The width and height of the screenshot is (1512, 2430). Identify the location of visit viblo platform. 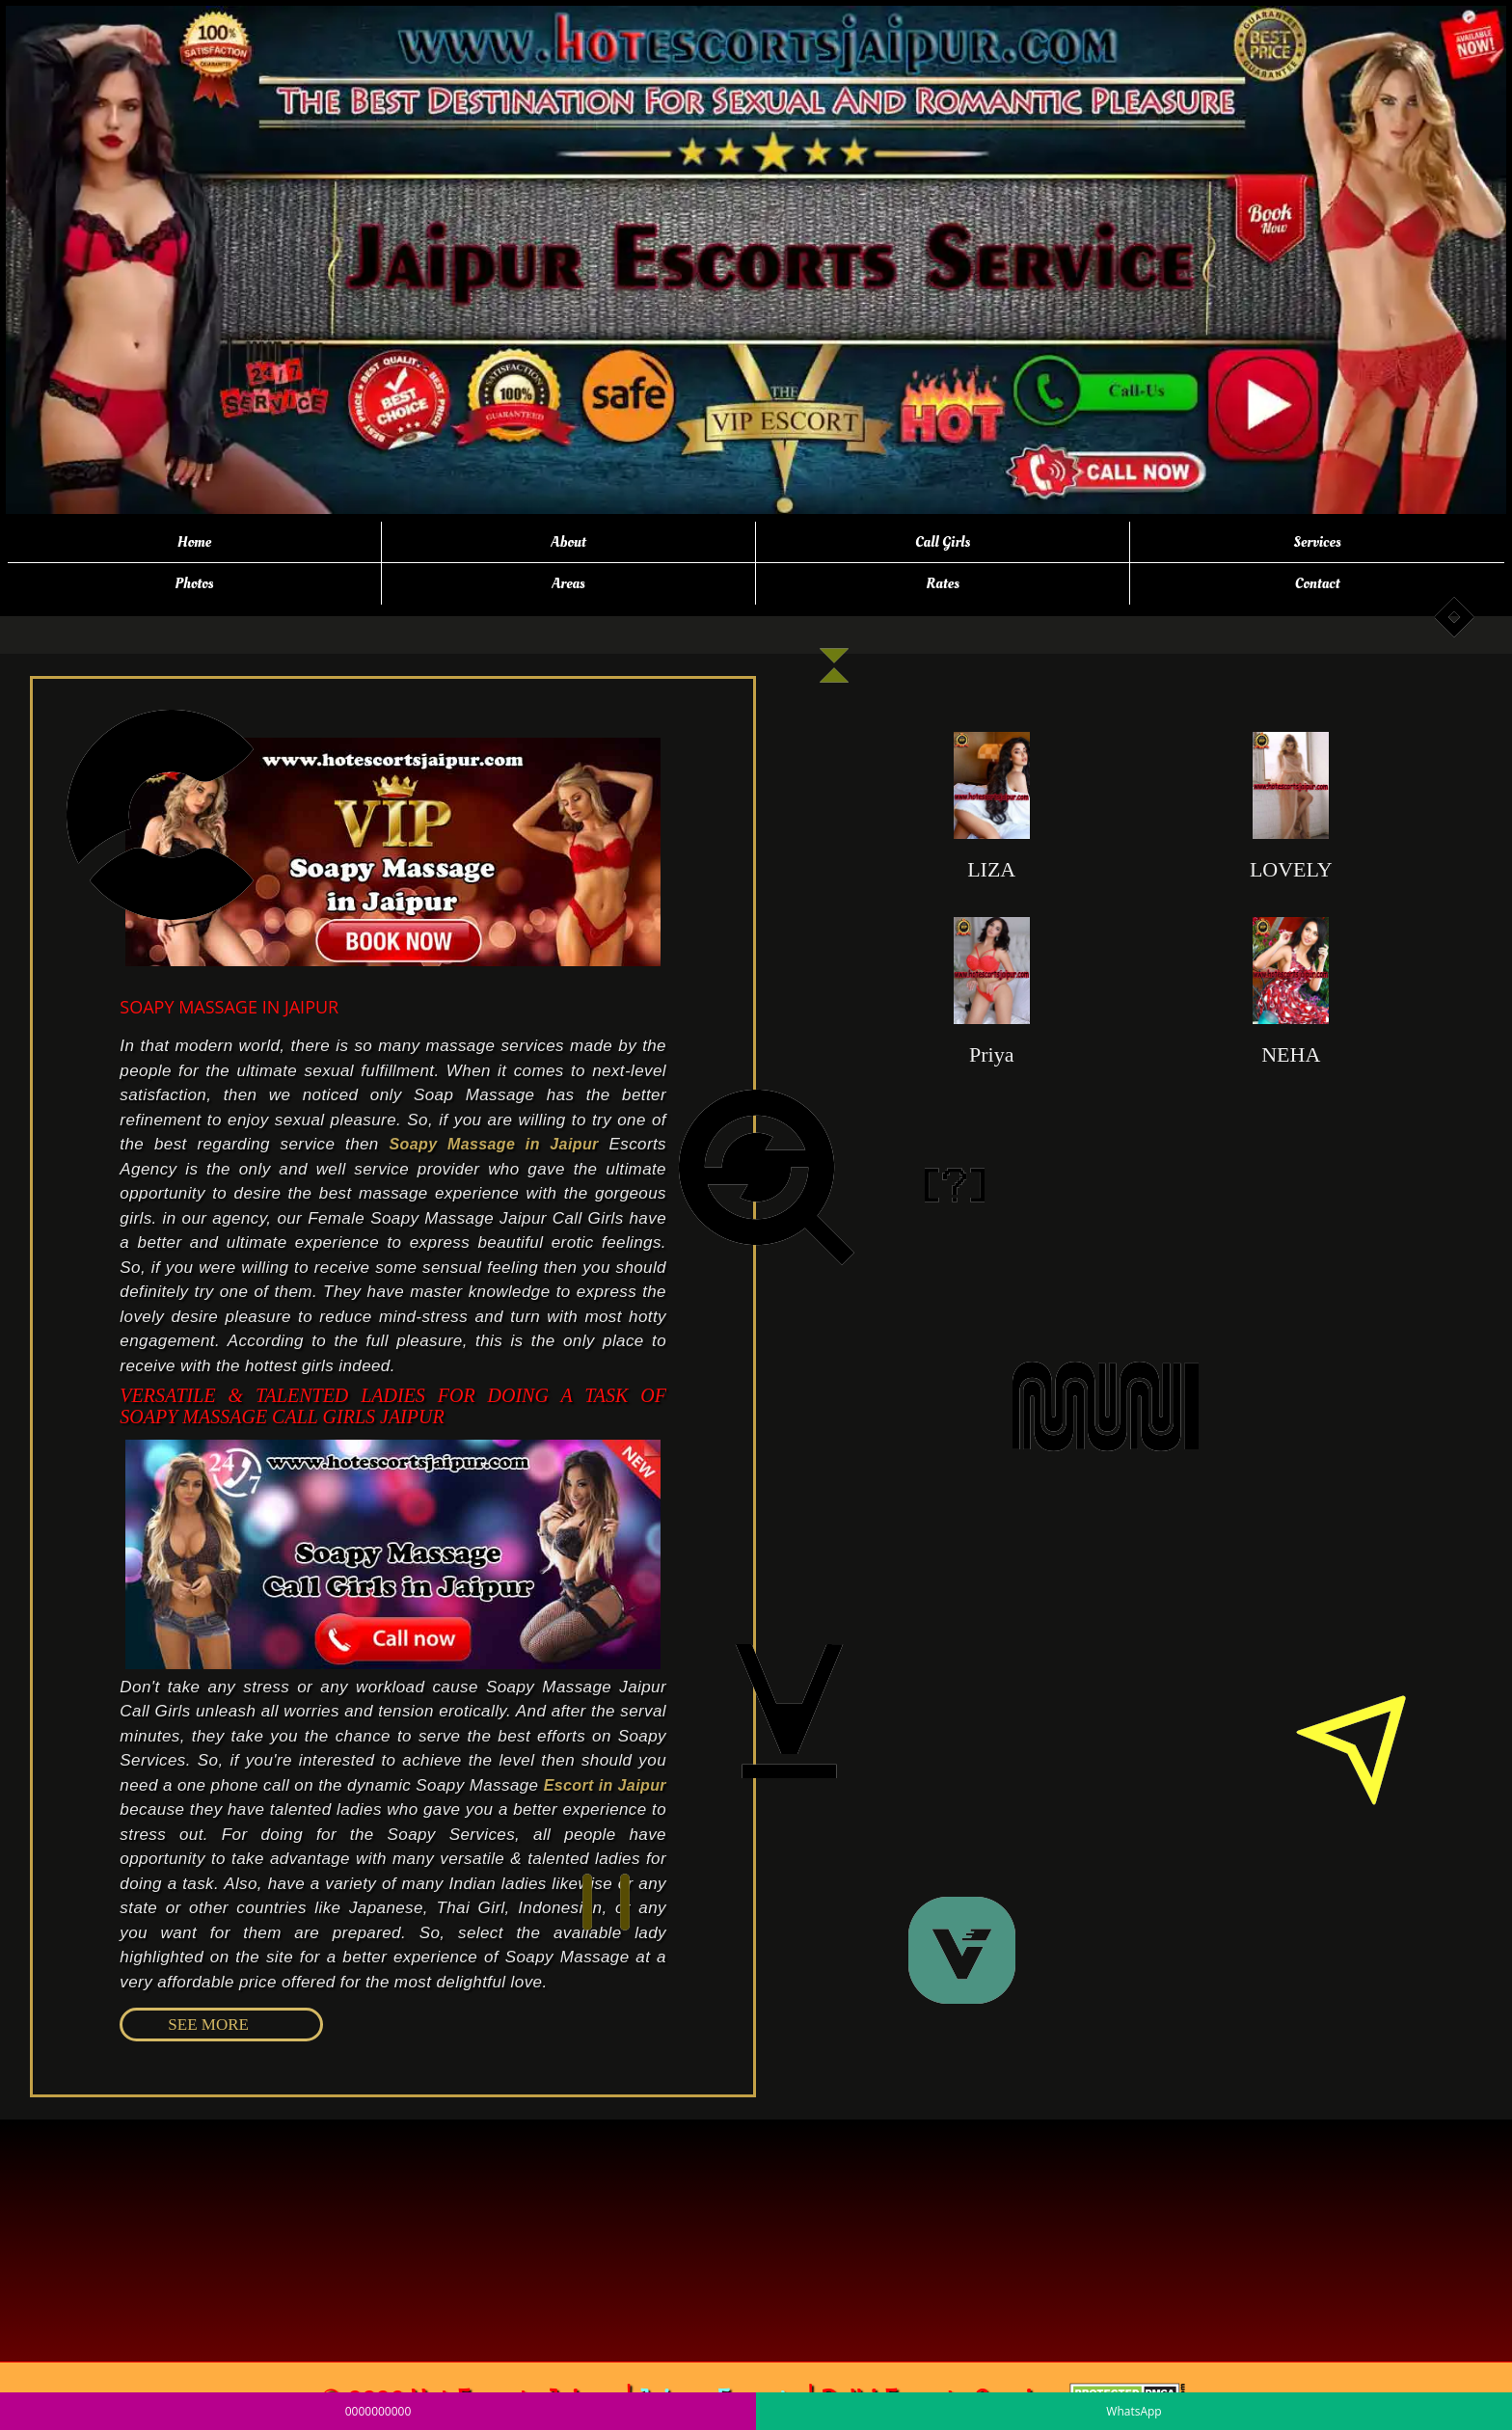
(789, 1711).